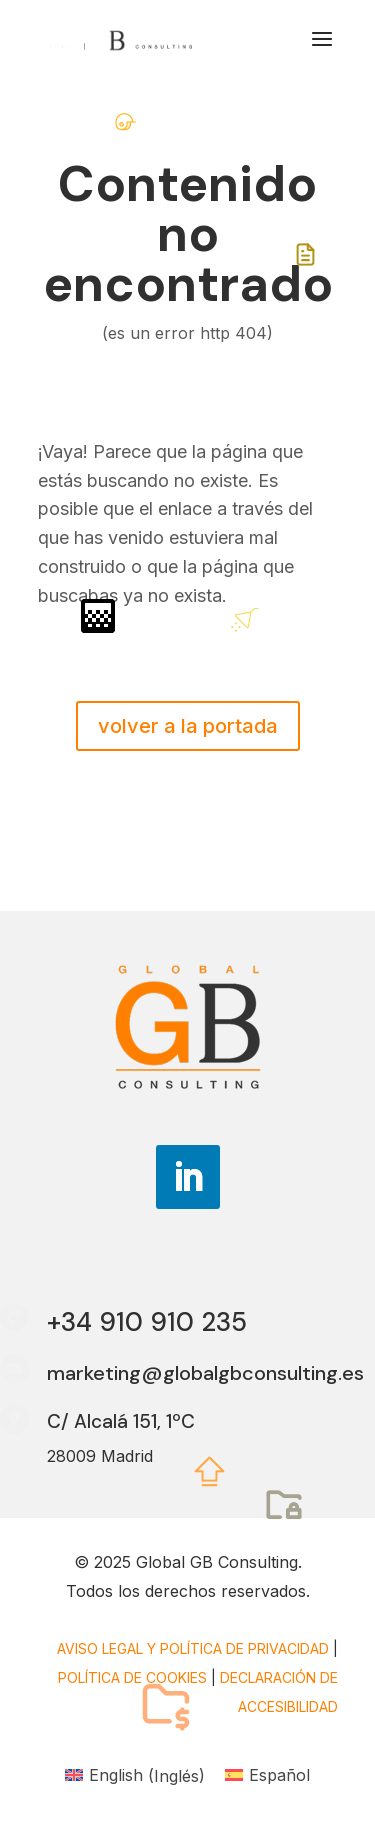 The height and width of the screenshot is (1827, 375). I want to click on access financial documents folder, so click(166, 1705).